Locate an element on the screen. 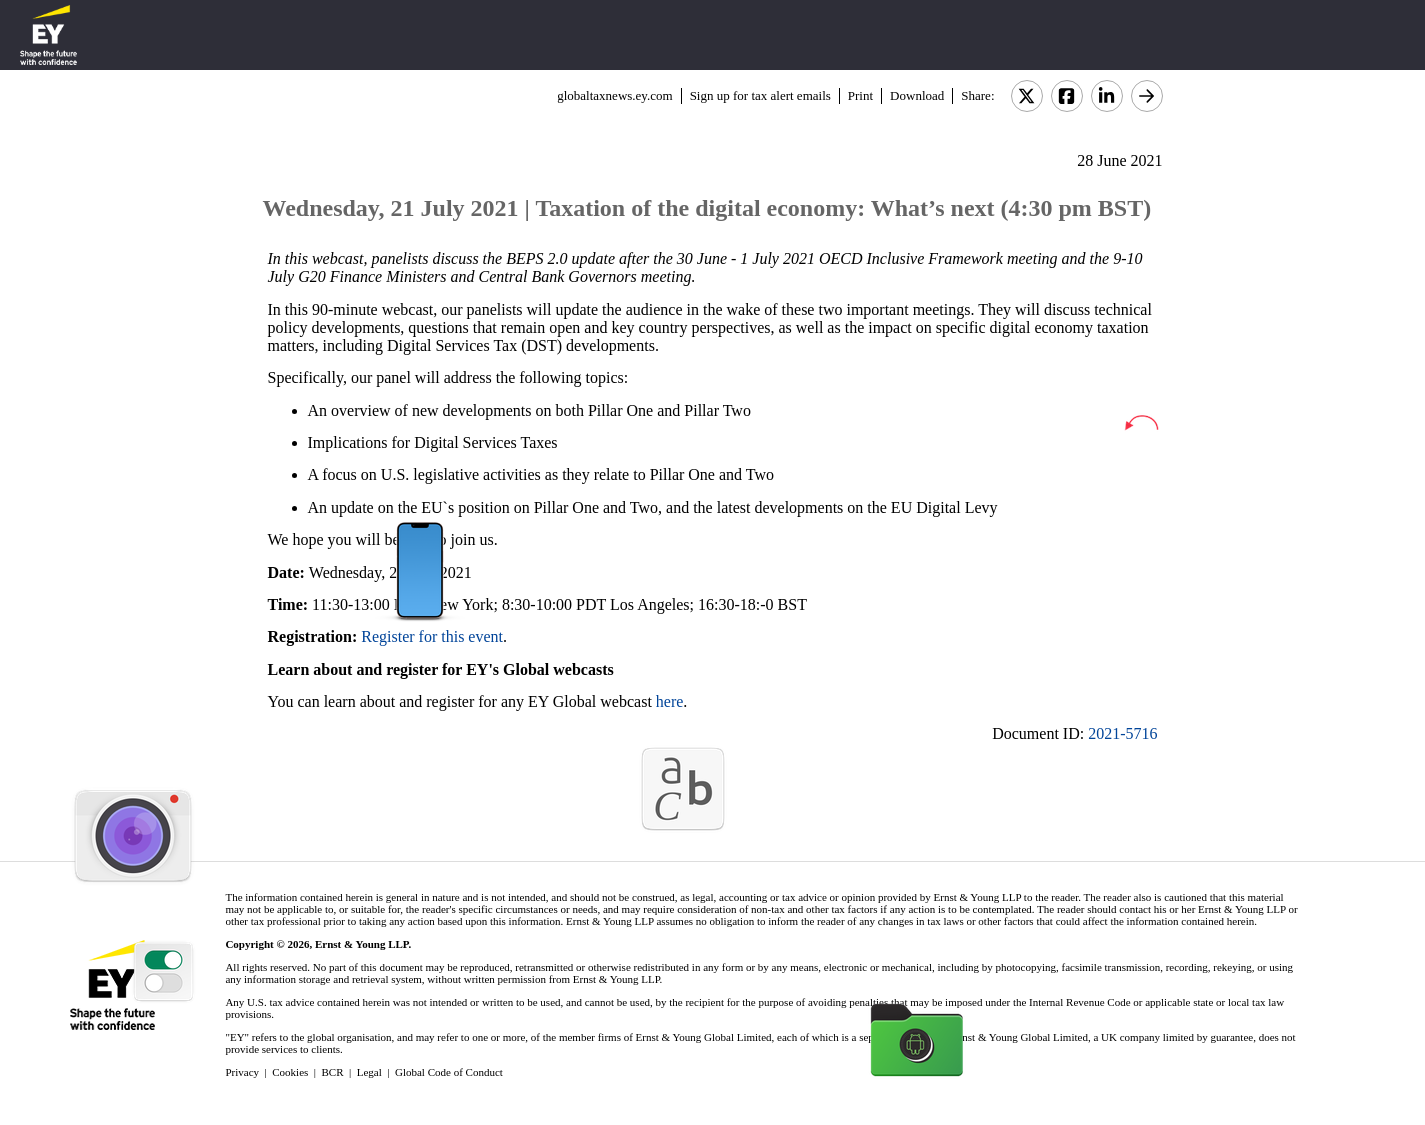 This screenshot has width=1425, height=1125. undo the last action is located at coordinates (1141, 422).